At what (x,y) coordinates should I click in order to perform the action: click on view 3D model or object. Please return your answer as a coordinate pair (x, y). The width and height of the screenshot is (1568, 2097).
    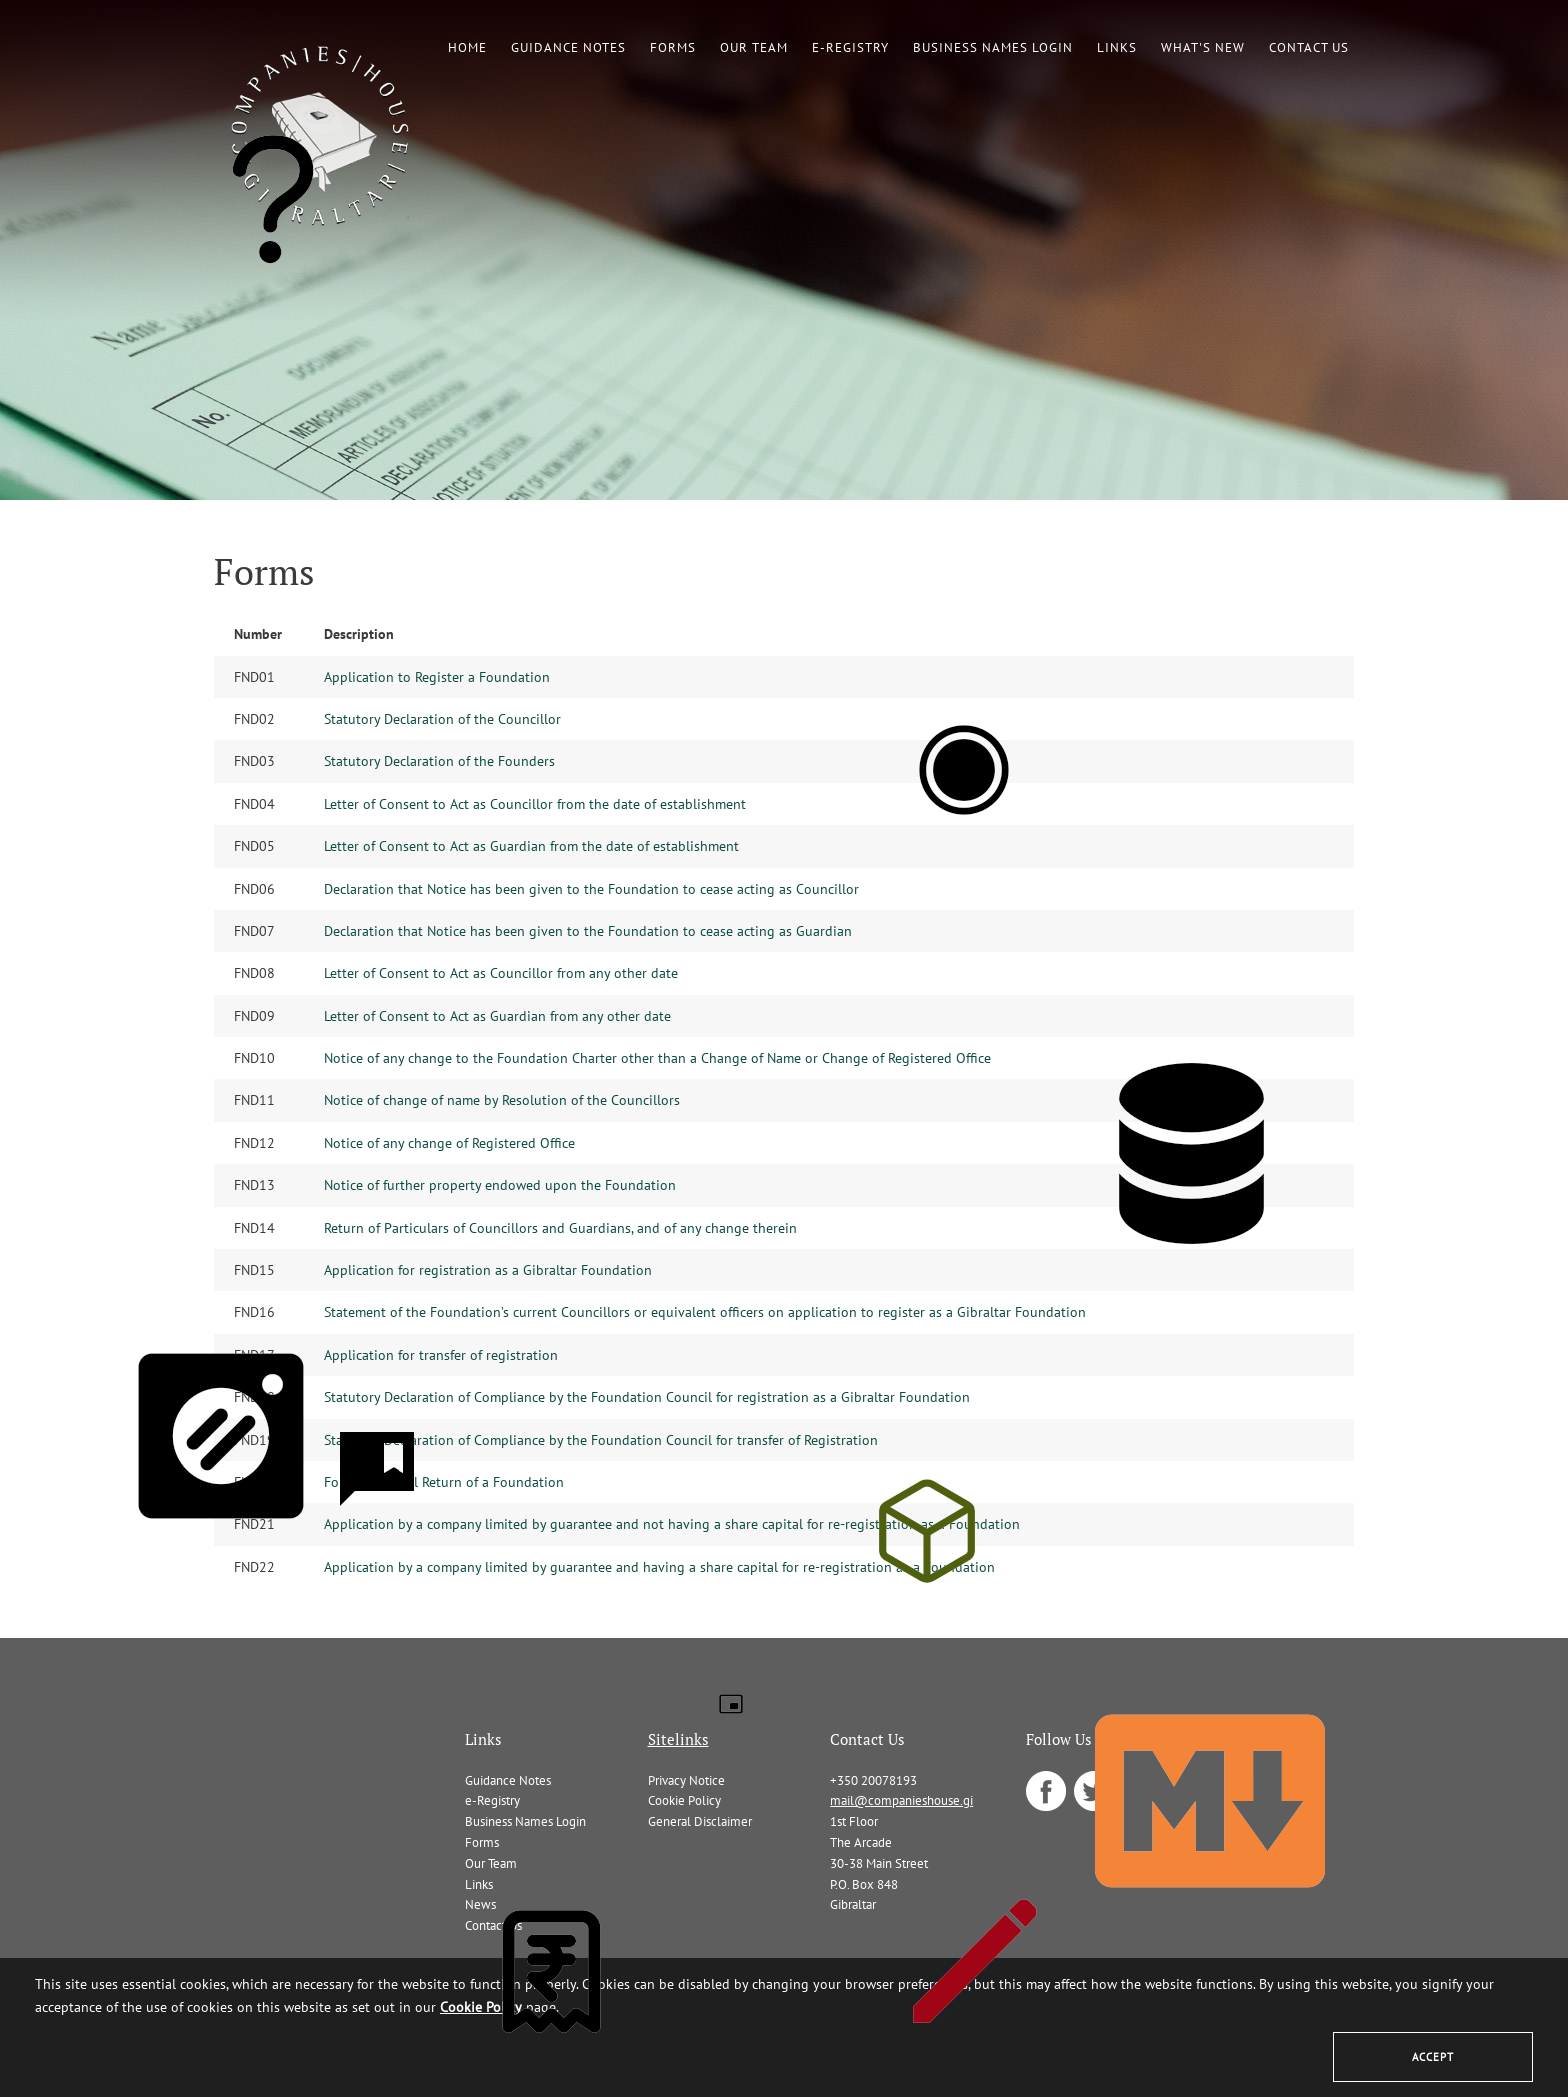
    Looking at the image, I should click on (927, 1531).